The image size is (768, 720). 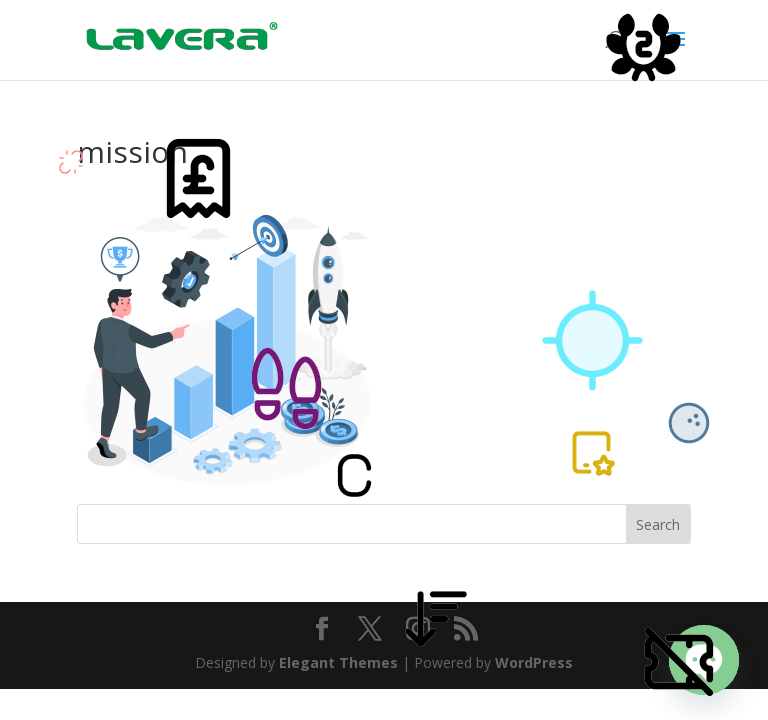 What do you see at coordinates (286, 388) in the screenshot?
I see `view walking directions or pedestrian route` at bounding box center [286, 388].